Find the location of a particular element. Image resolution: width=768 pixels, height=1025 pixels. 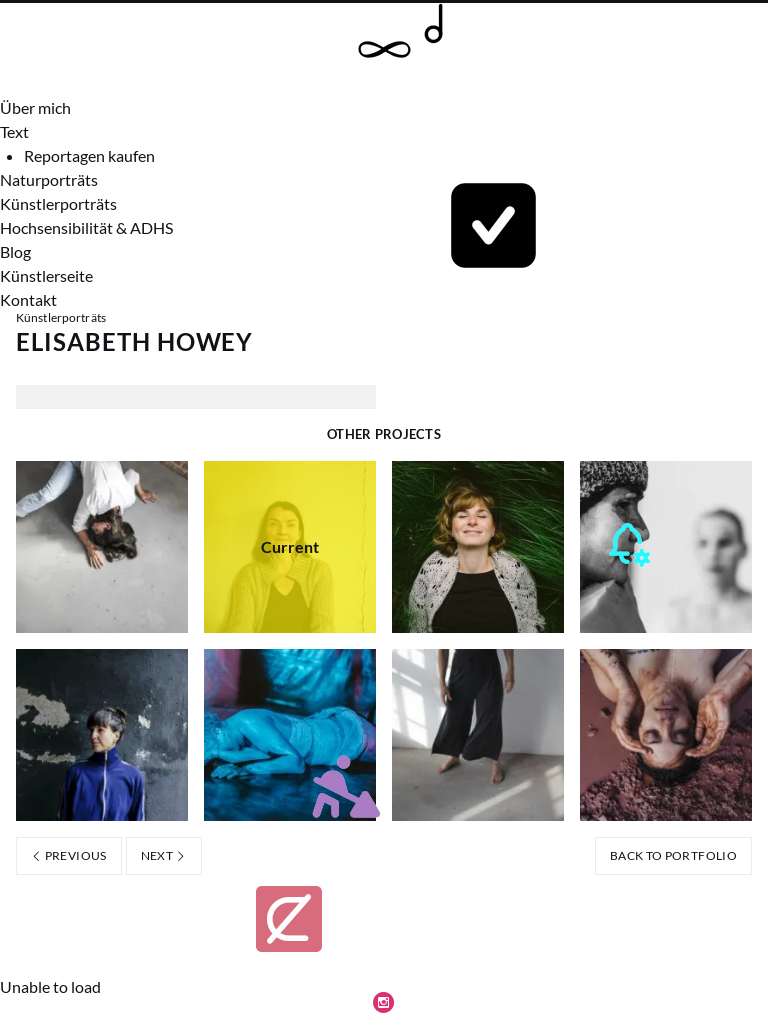

indicates construction or work in progress is located at coordinates (346, 787).